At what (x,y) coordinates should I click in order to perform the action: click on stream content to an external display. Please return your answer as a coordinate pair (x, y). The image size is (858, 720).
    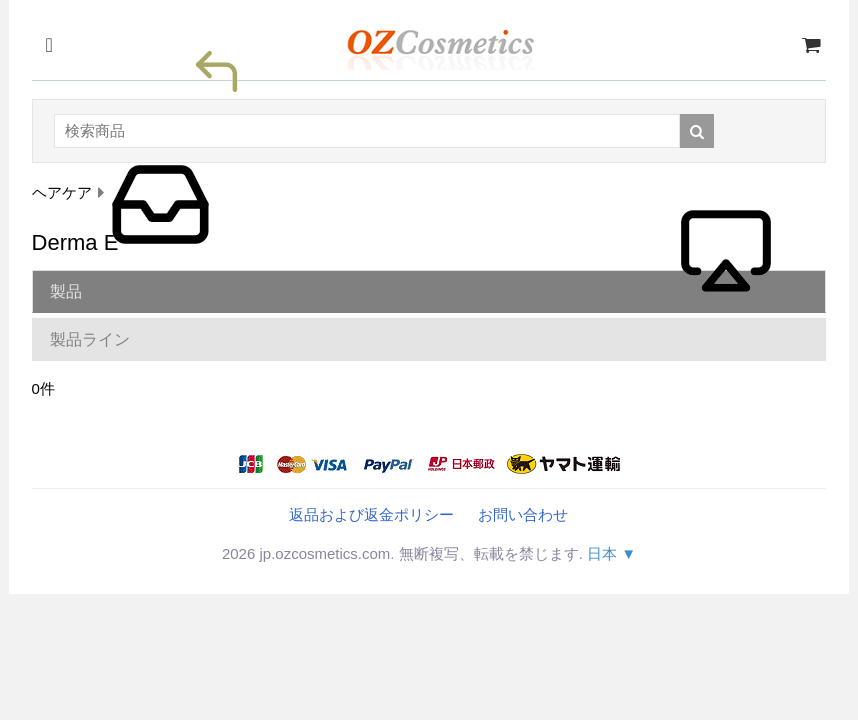
    Looking at the image, I should click on (726, 251).